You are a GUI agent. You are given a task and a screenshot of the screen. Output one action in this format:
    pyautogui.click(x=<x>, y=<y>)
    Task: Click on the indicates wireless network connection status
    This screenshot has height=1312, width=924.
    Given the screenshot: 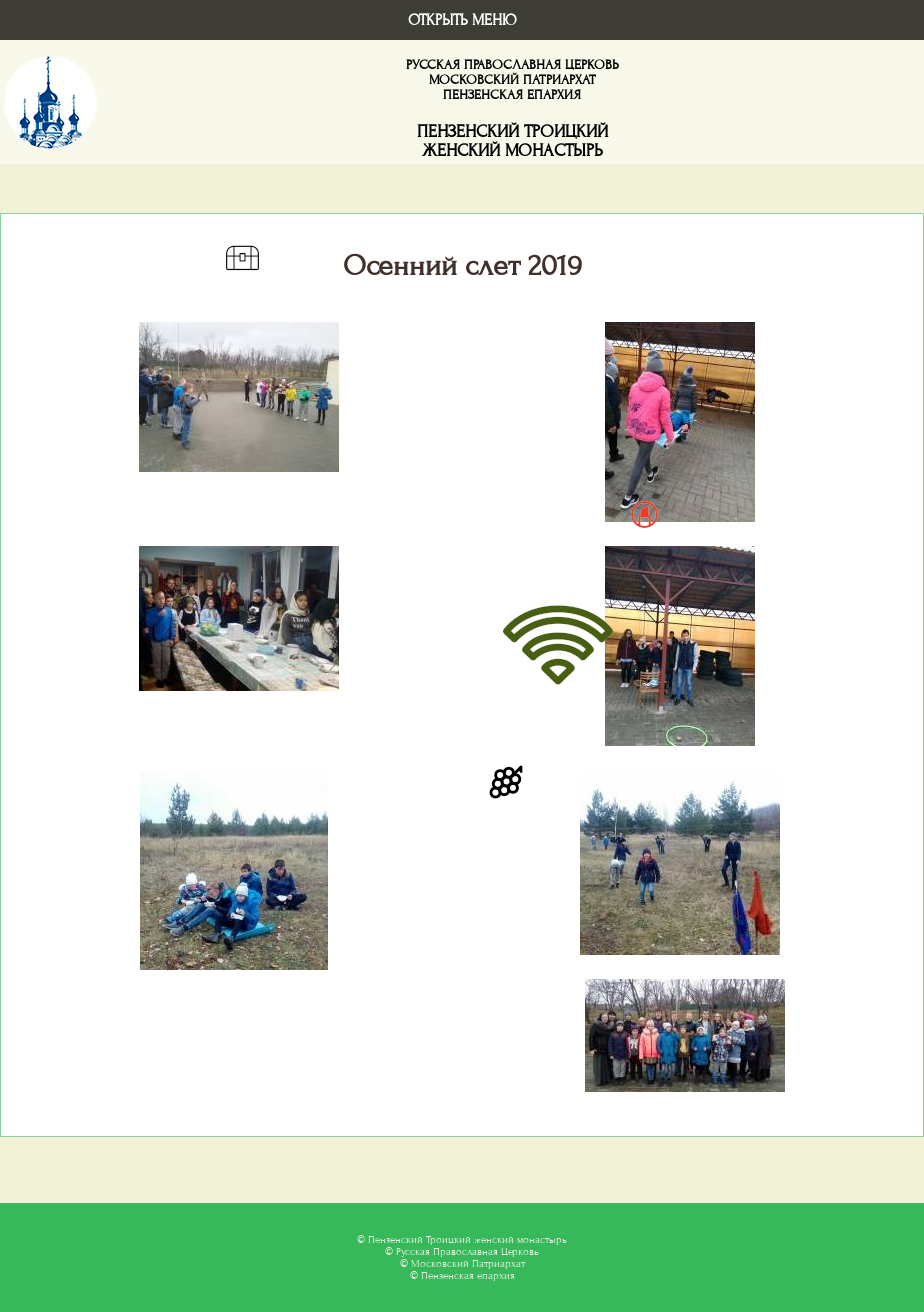 What is the action you would take?
    pyautogui.click(x=558, y=645)
    